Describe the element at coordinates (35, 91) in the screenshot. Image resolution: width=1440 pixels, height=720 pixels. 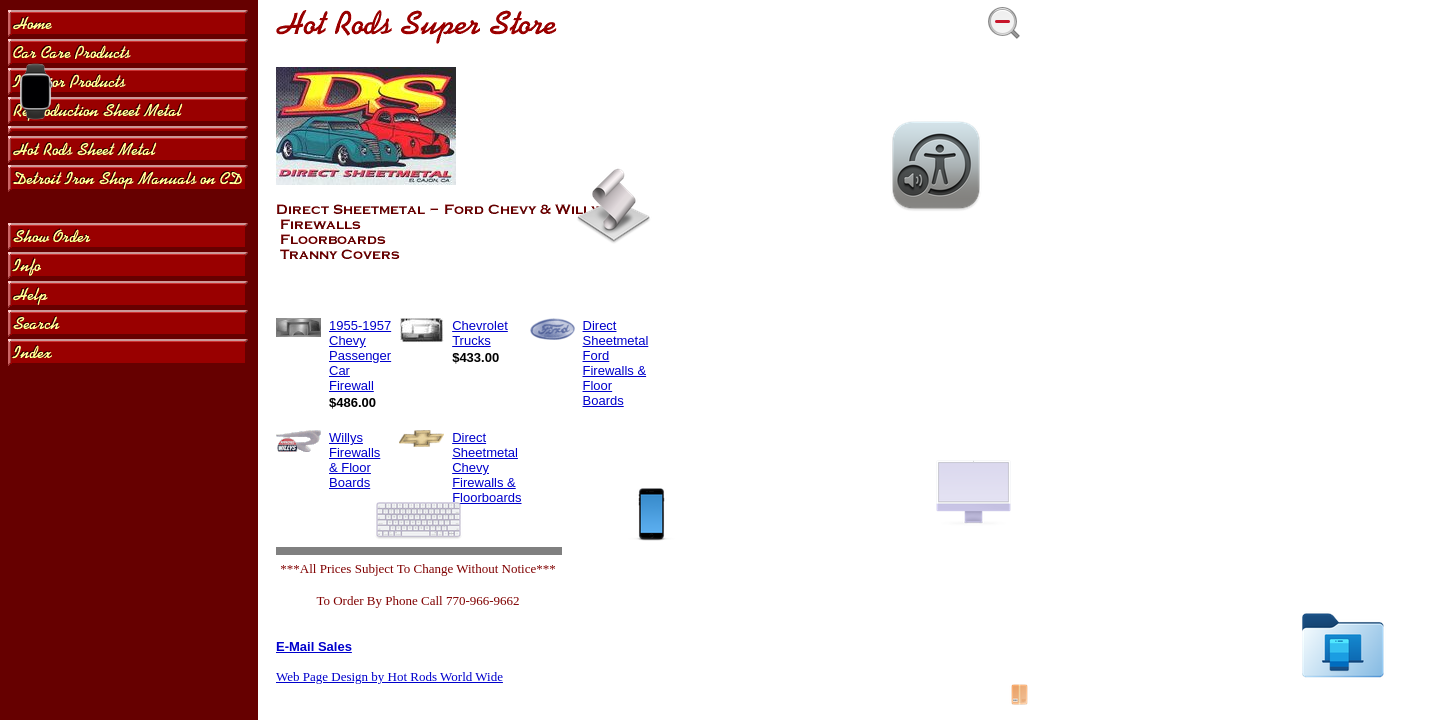
I see `manage your connected Apple Watch SE` at that location.